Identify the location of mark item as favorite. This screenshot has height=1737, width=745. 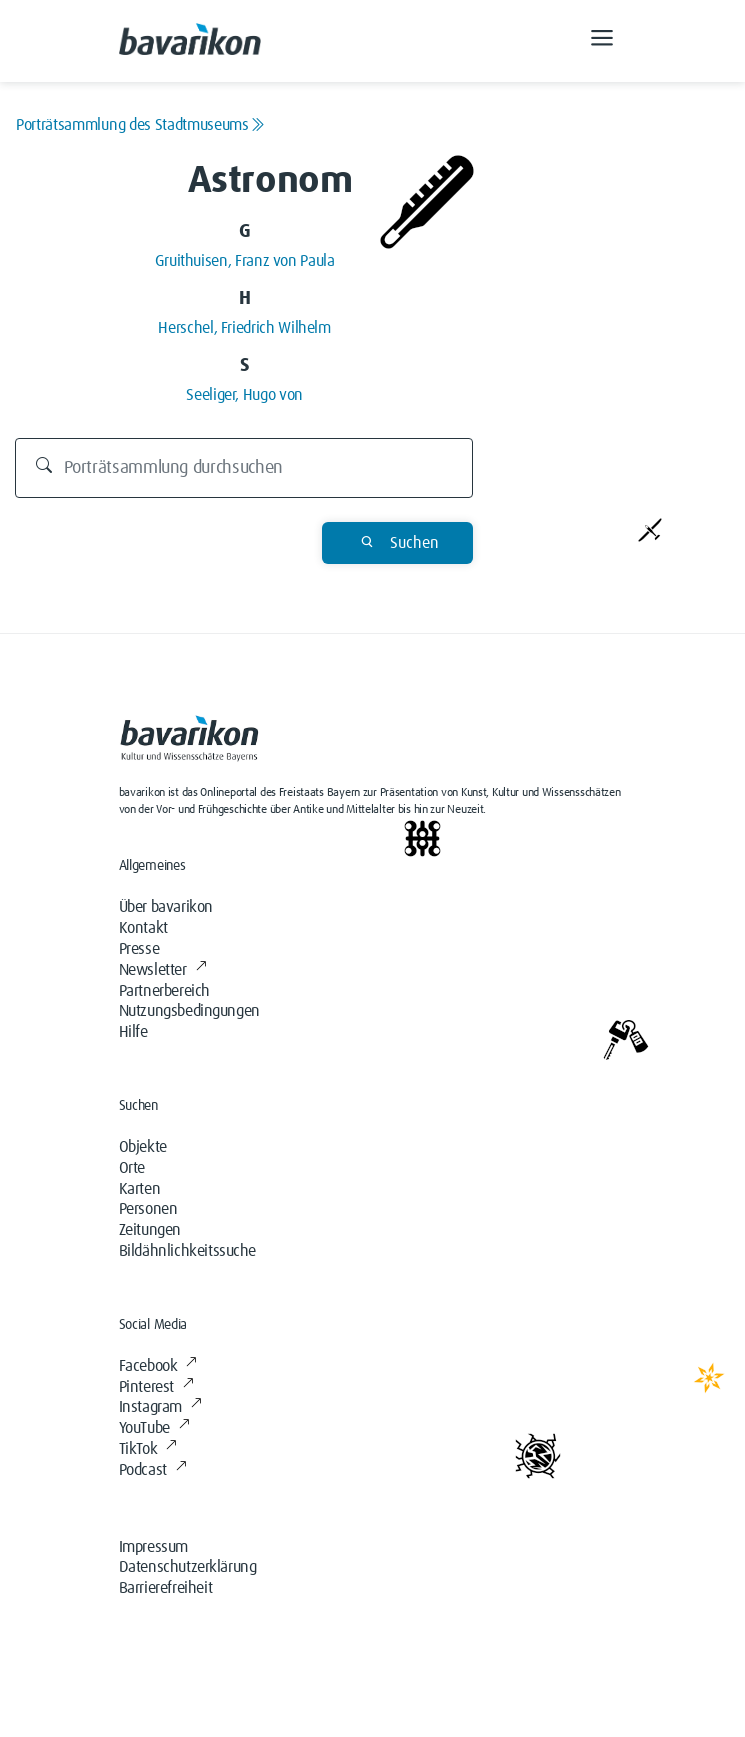
(709, 1378).